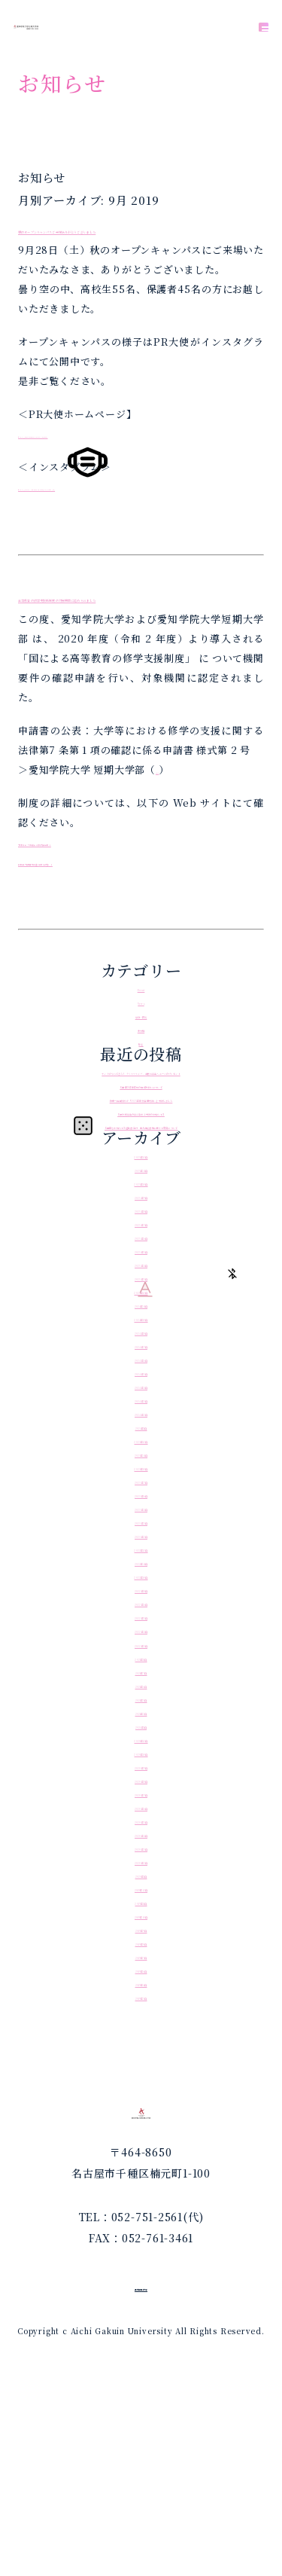  Describe the element at coordinates (83, 1125) in the screenshot. I see `indicates a random or chance-based action` at that location.